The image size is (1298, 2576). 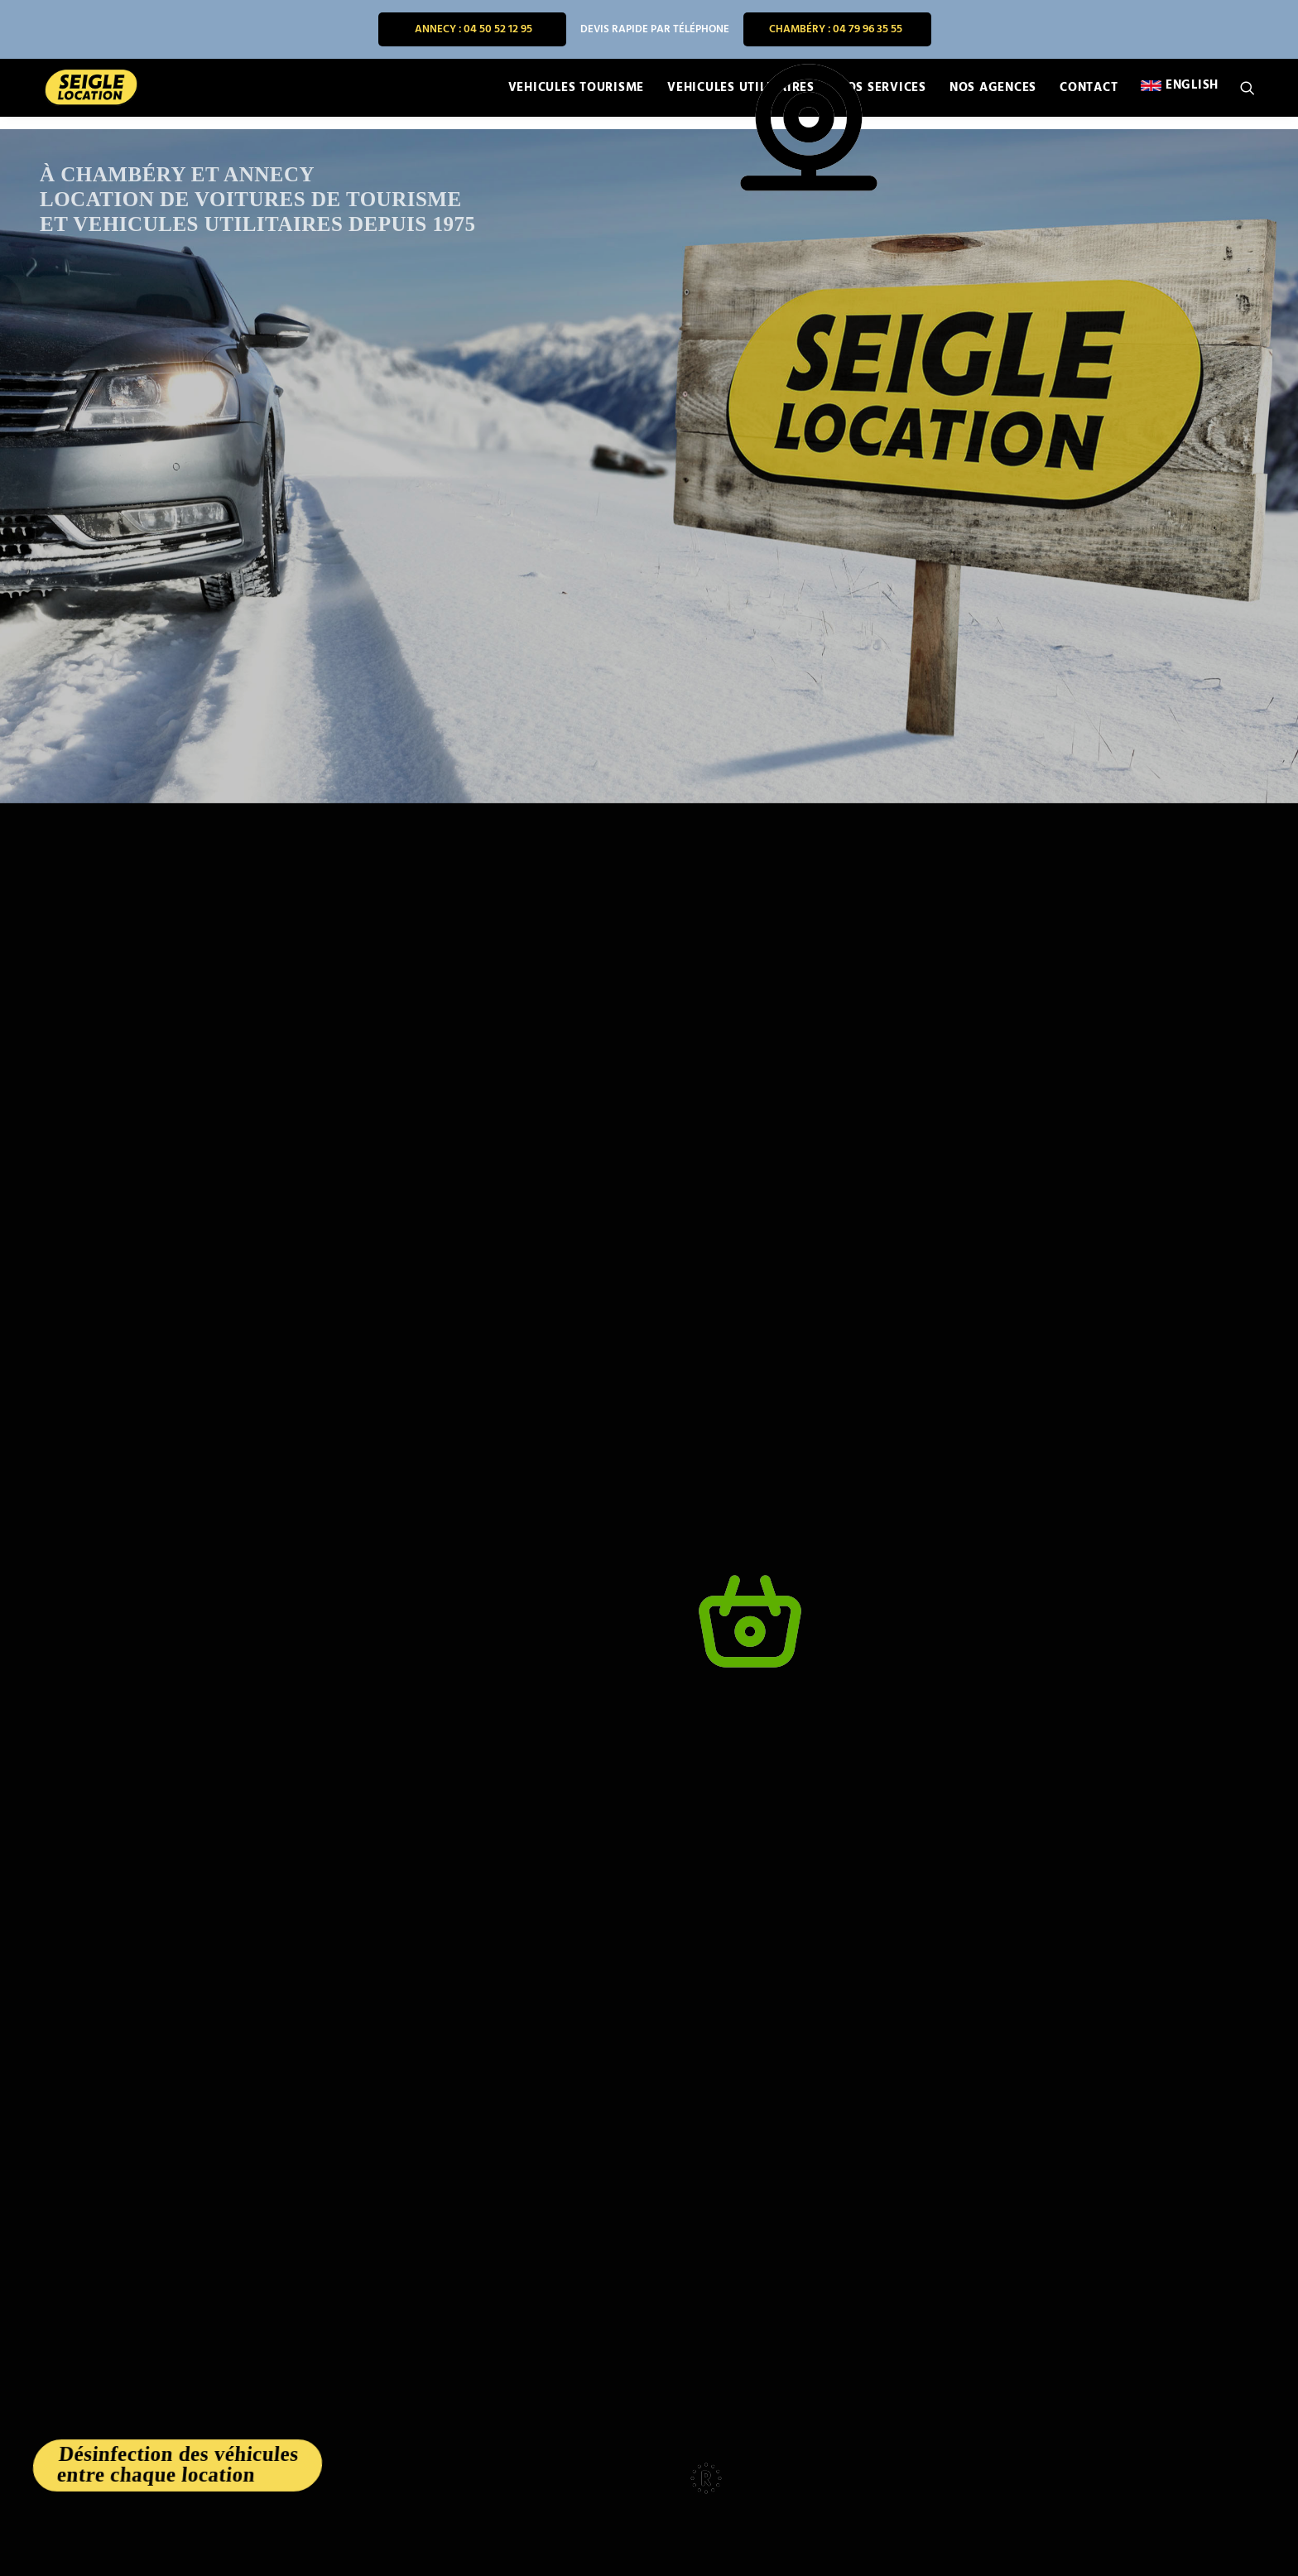 I want to click on view your shopping basket, so click(x=750, y=1621).